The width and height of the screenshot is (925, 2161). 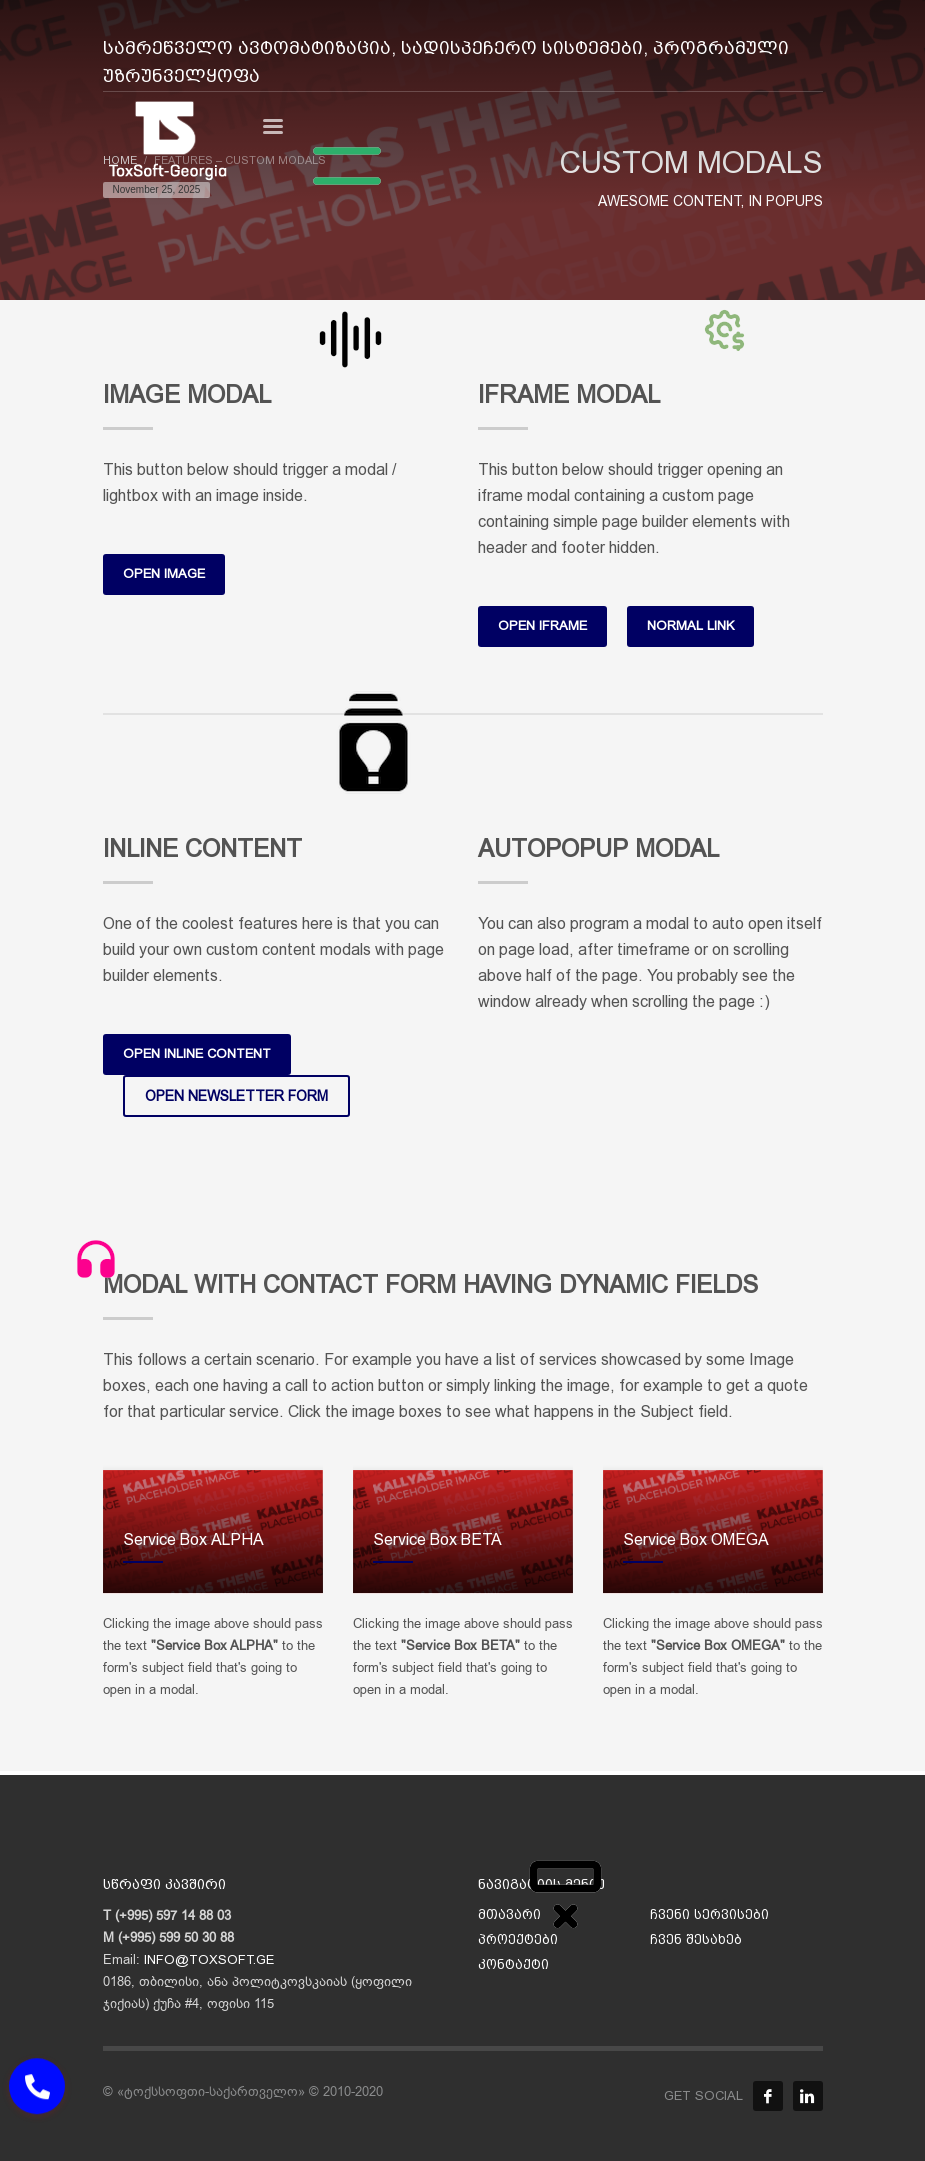 I want to click on view batch prediction results, so click(x=373, y=742).